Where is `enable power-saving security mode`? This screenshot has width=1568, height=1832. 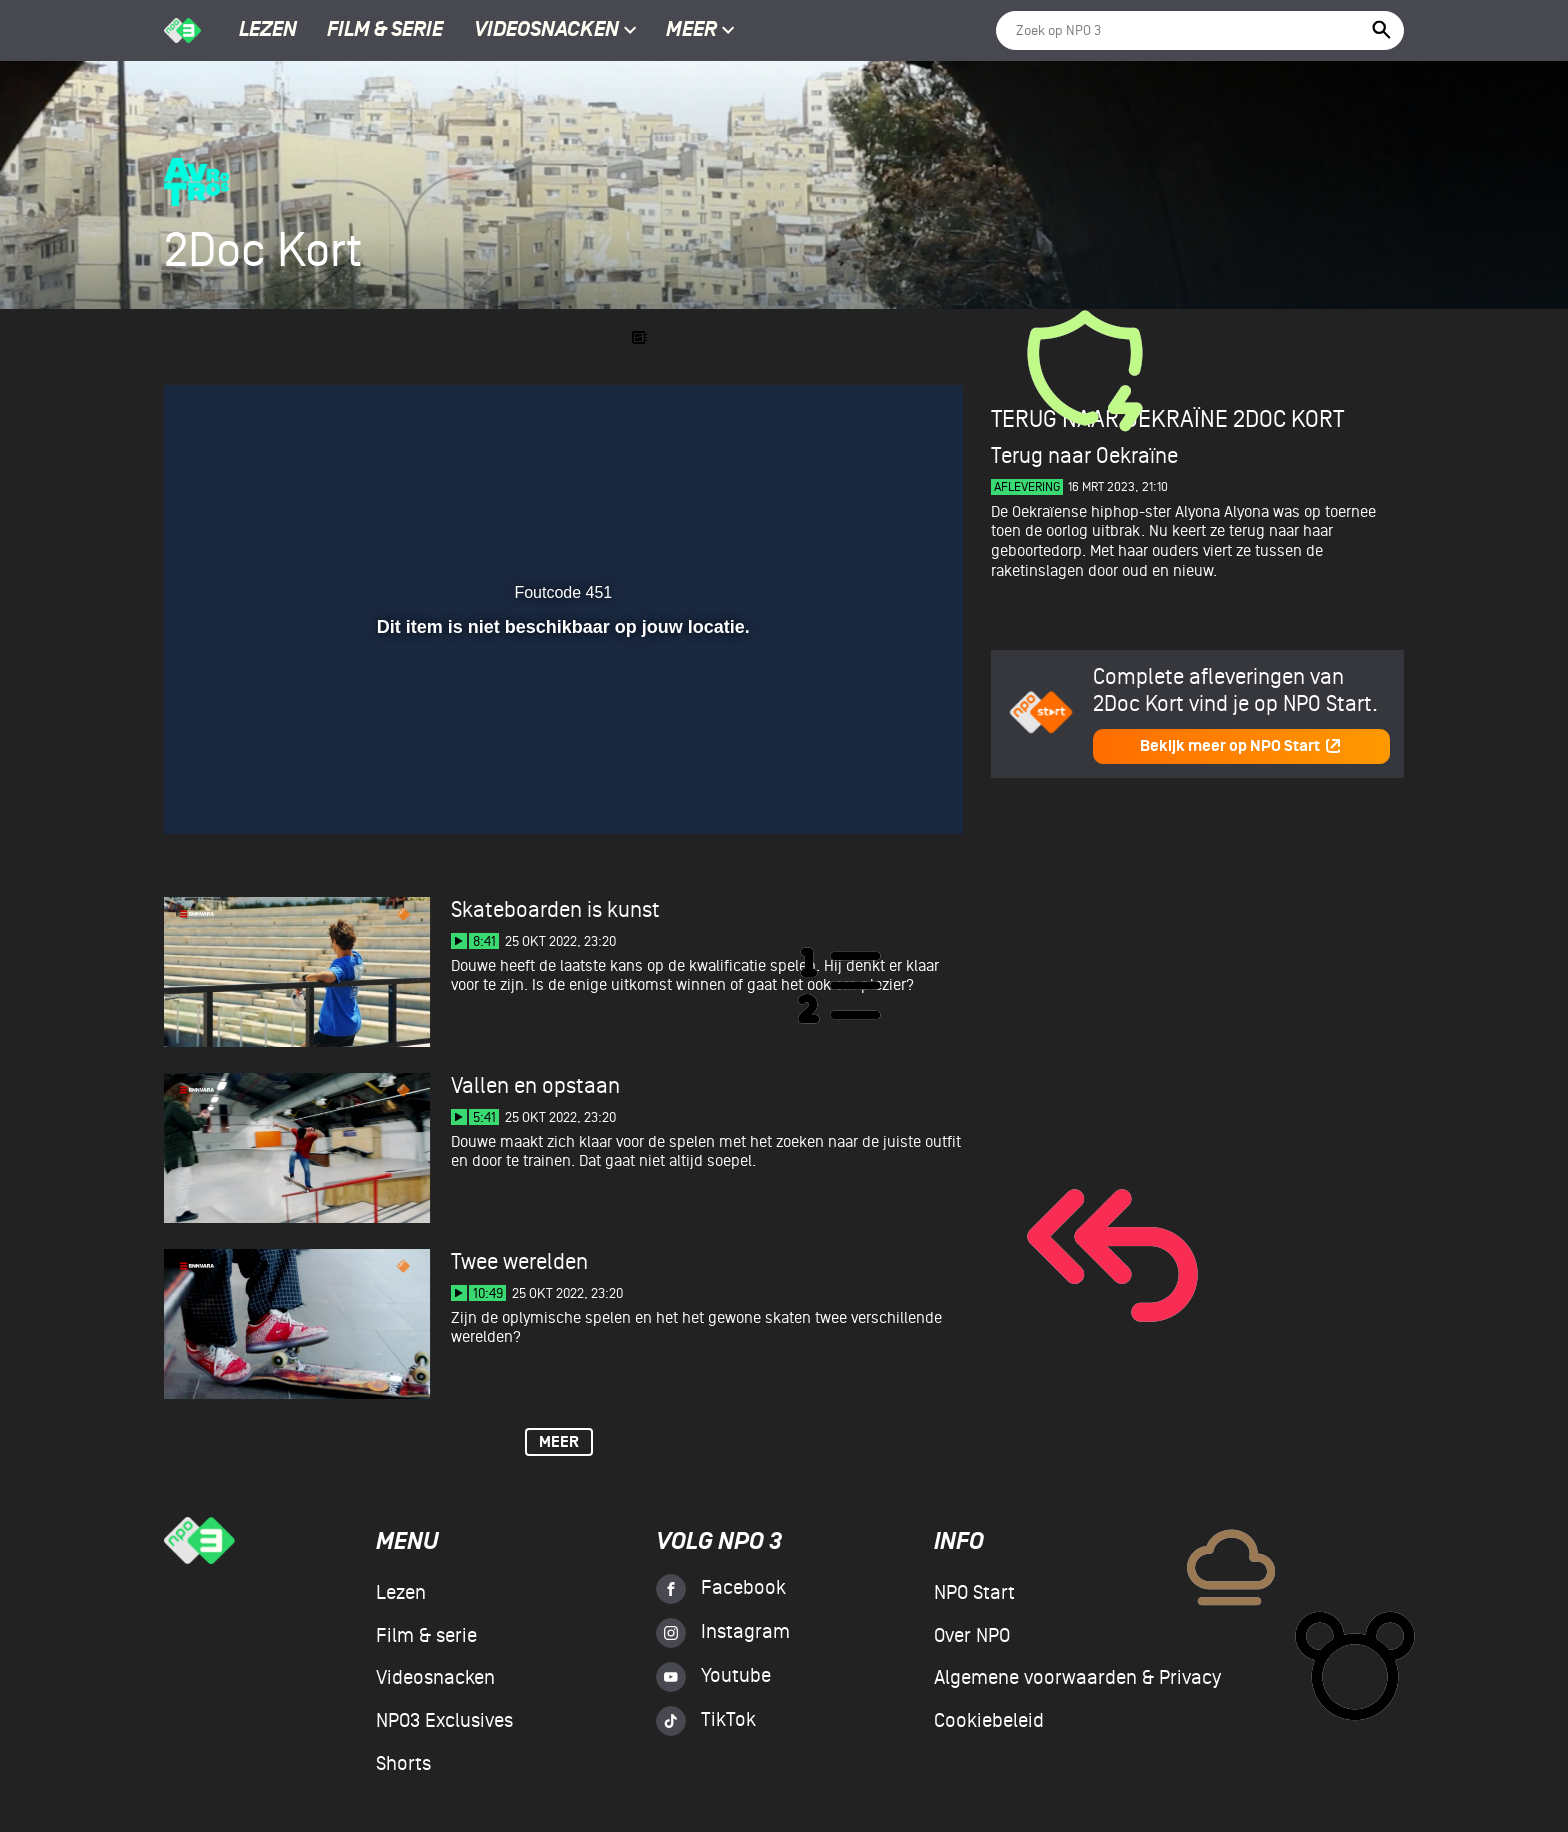
enable power-saving security mode is located at coordinates (1085, 368).